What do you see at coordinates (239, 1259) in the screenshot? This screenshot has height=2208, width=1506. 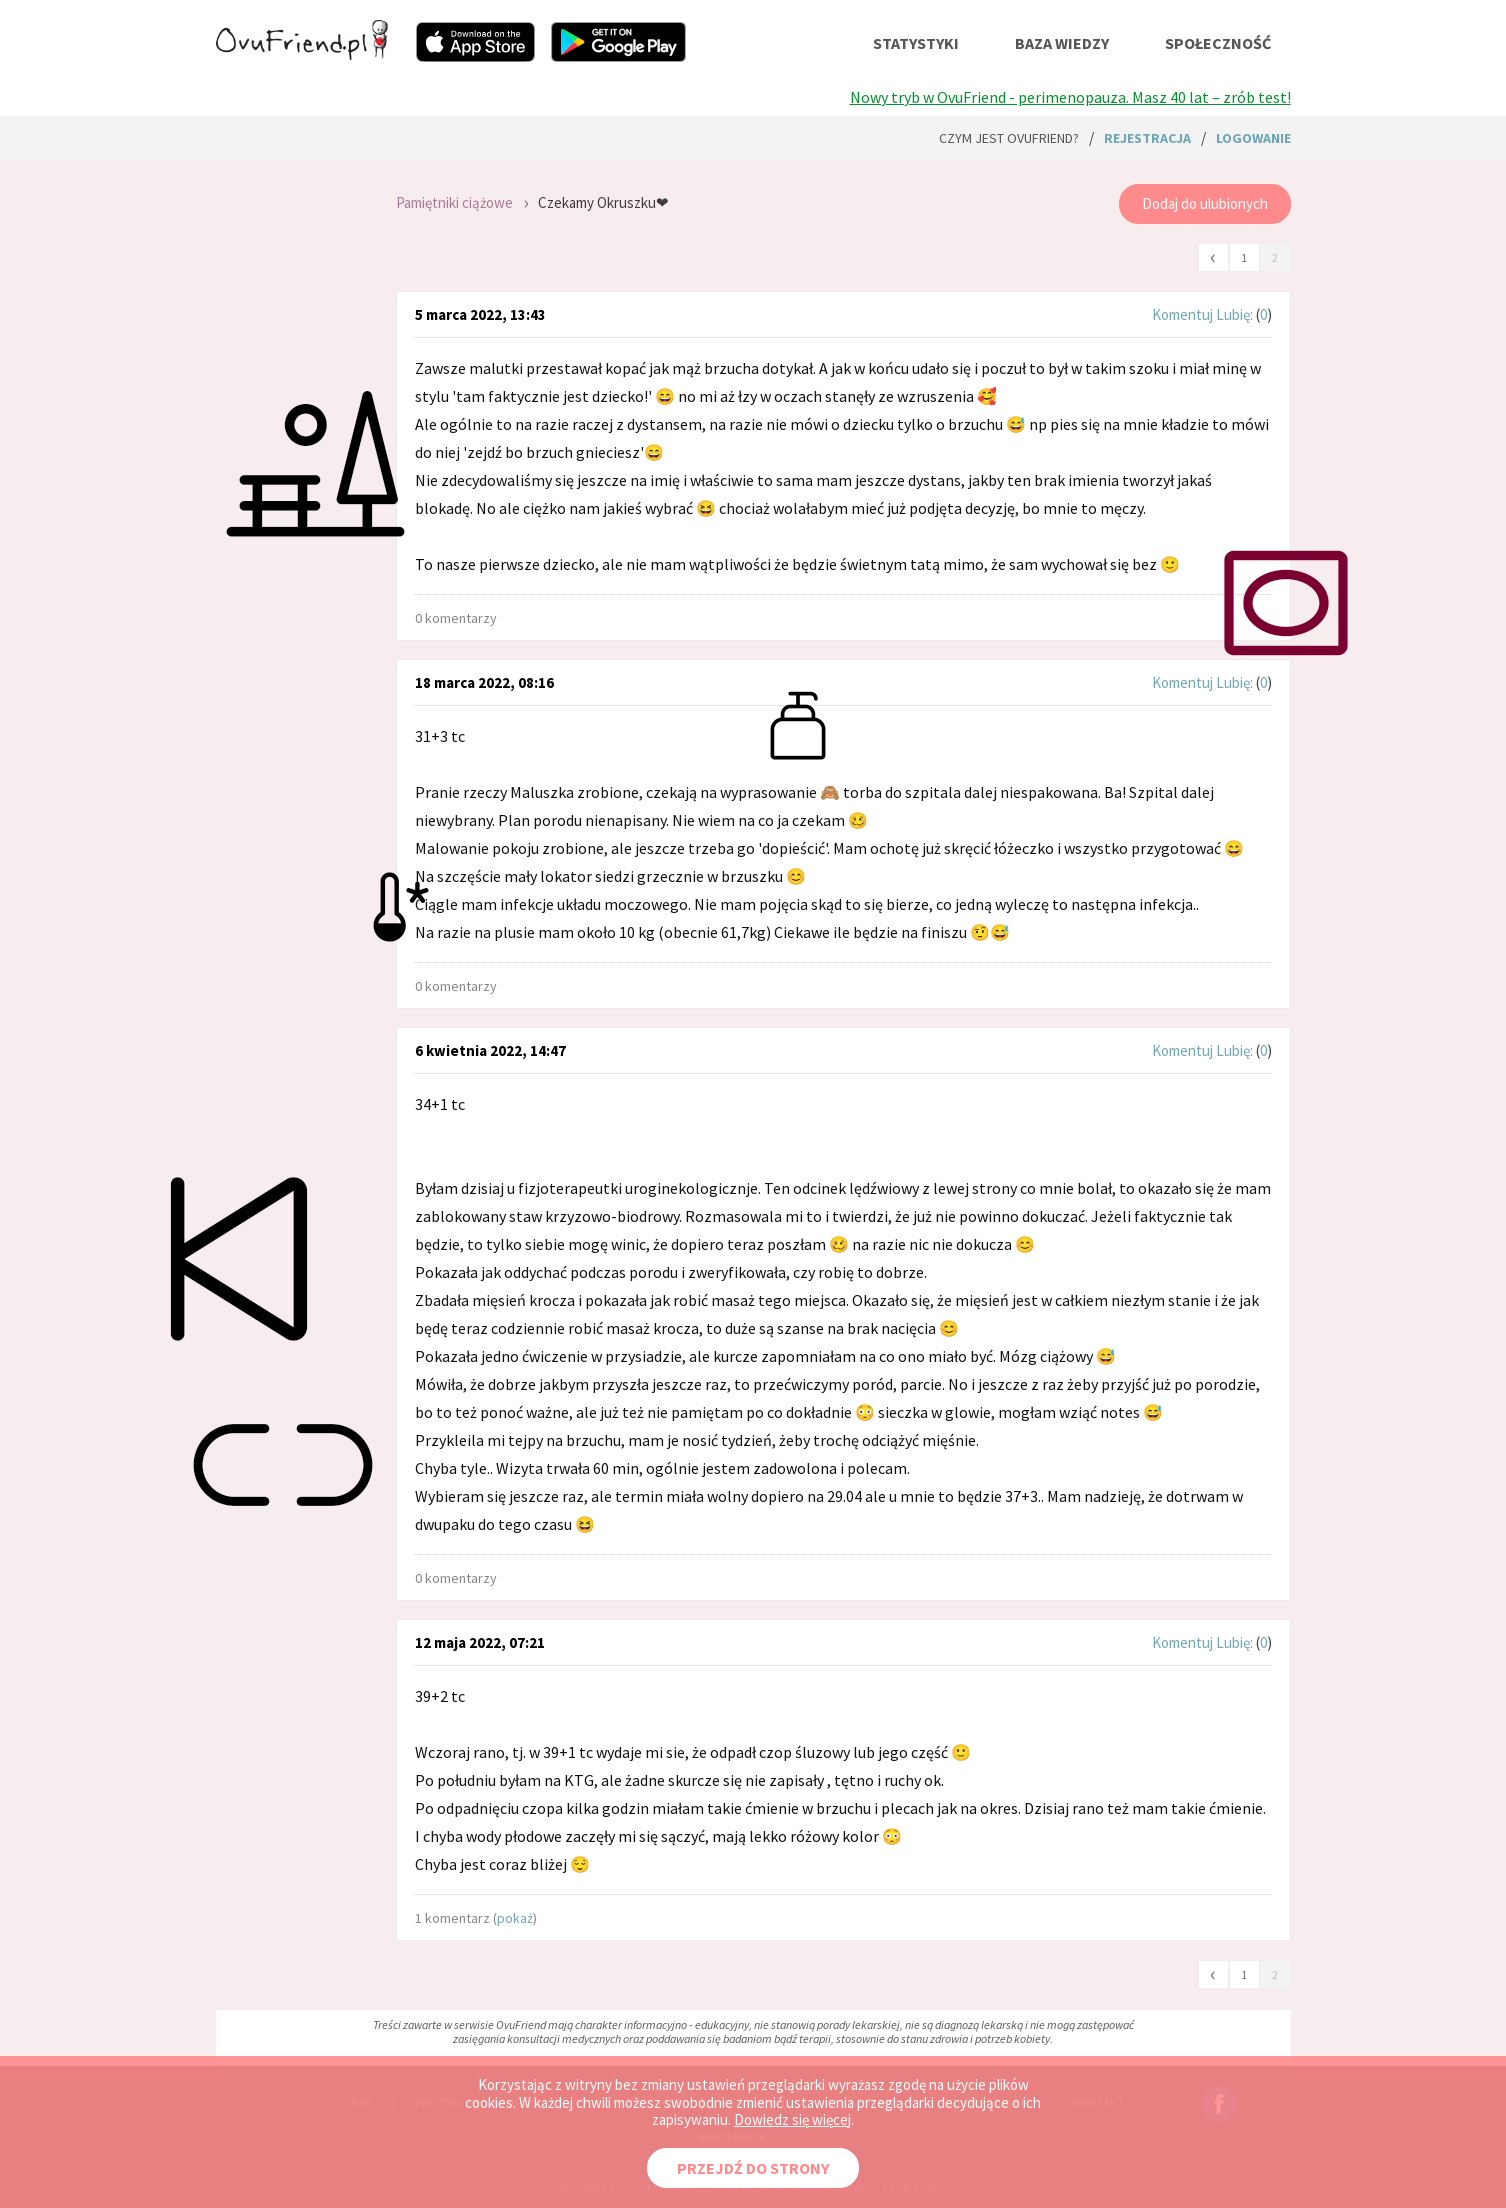 I see `skip to previous track` at bounding box center [239, 1259].